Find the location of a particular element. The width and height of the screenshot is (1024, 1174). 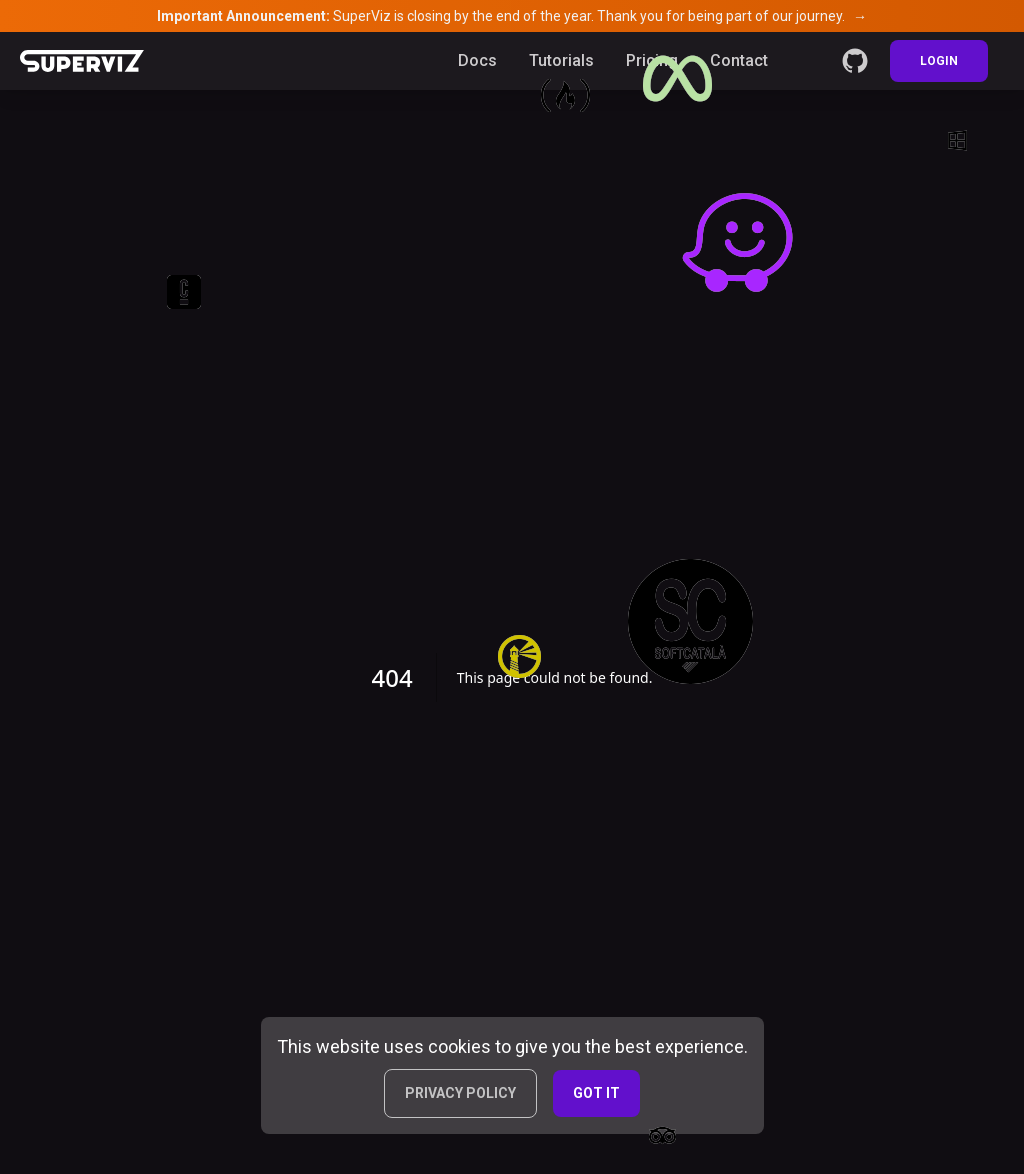

visit freeCodeCamp website is located at coordinates (565, 95).